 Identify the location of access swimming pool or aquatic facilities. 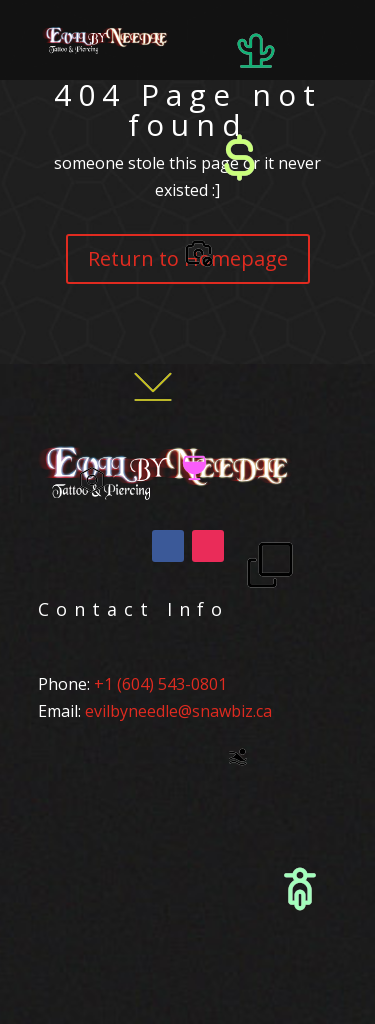
(238, 757).